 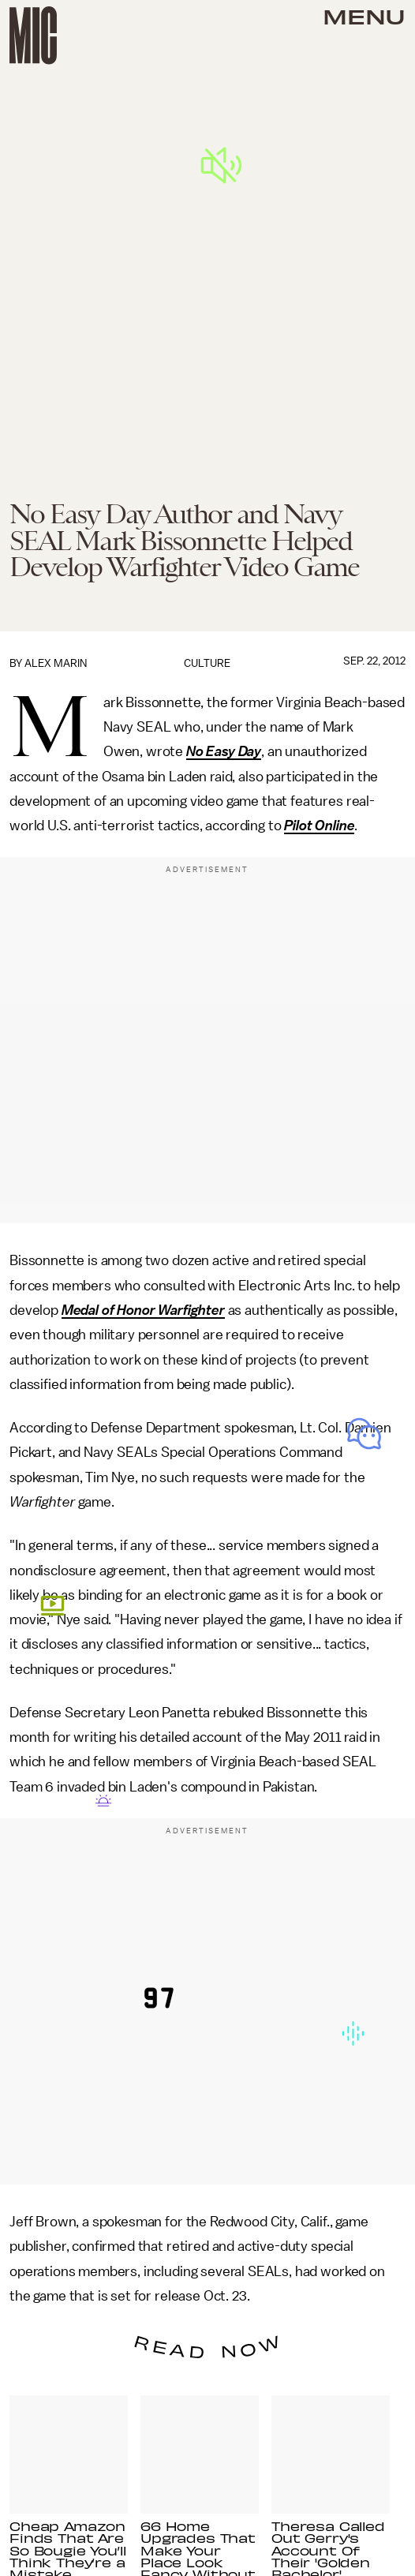 I want to click on open WeChat messaging app, so click(x=364, y=1433).